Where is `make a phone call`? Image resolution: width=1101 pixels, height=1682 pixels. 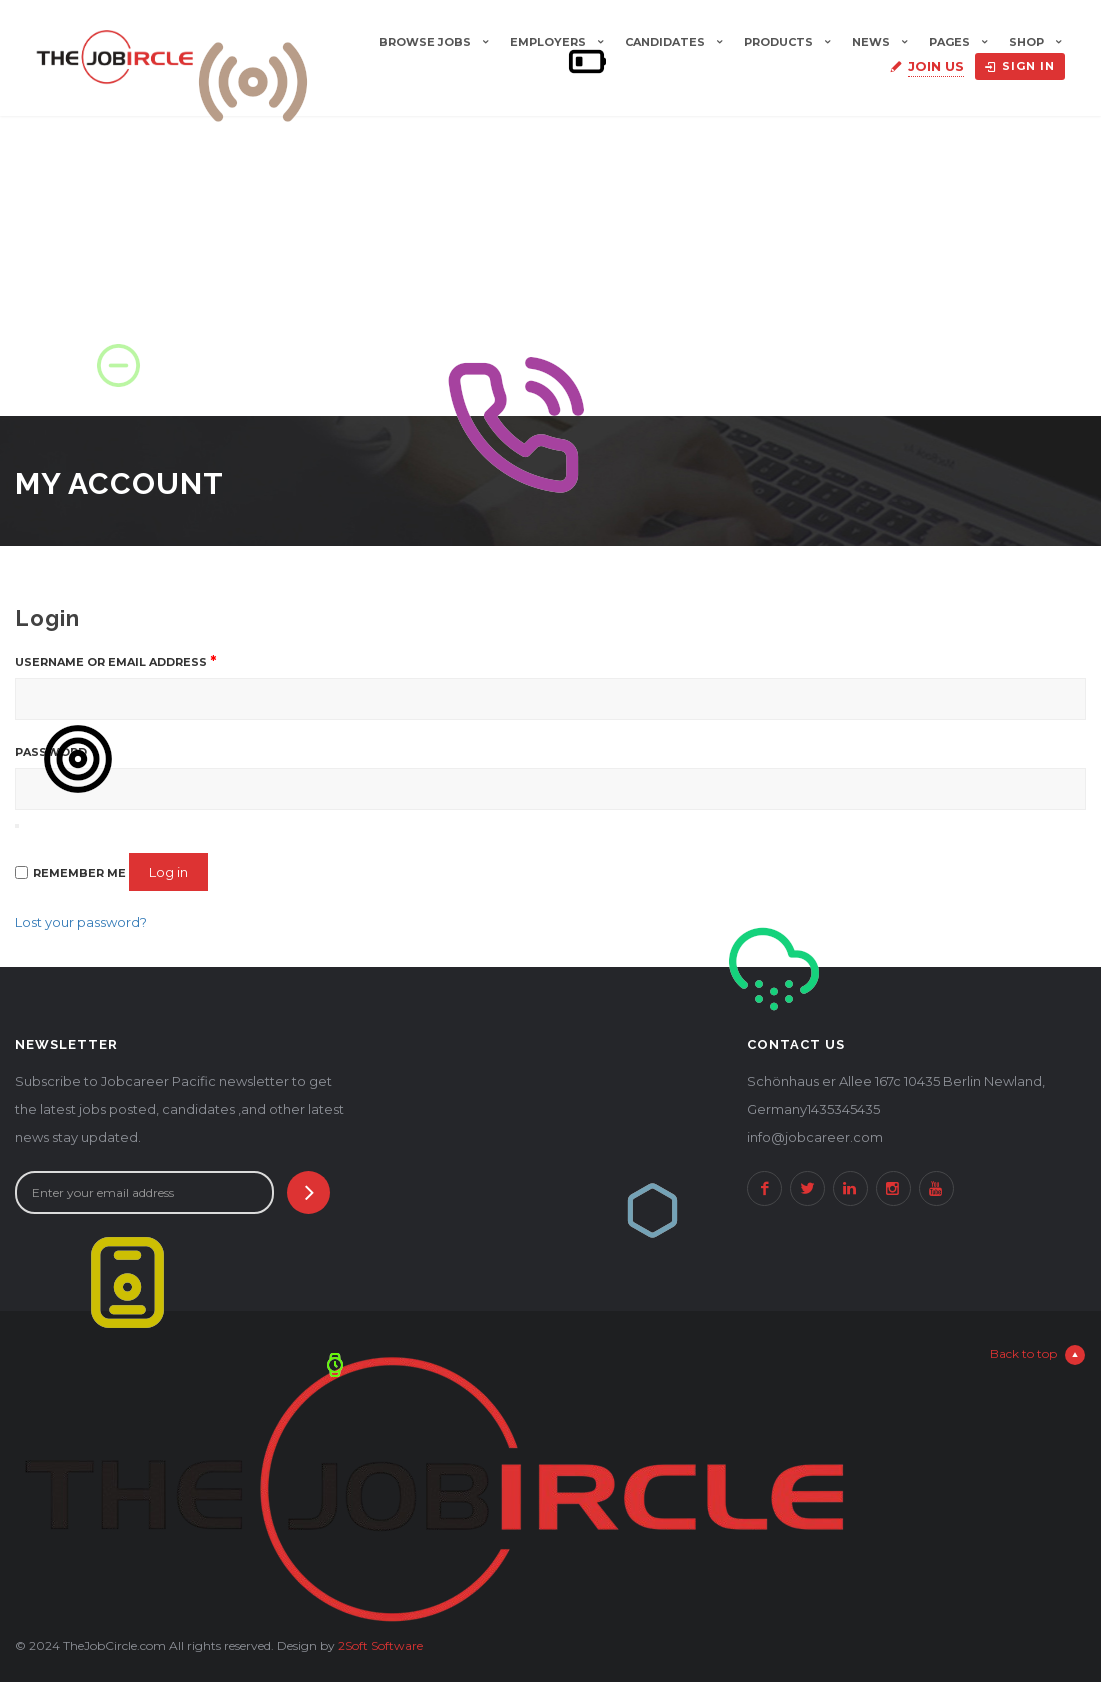
make a phone call is located at coordinates (513, 428).